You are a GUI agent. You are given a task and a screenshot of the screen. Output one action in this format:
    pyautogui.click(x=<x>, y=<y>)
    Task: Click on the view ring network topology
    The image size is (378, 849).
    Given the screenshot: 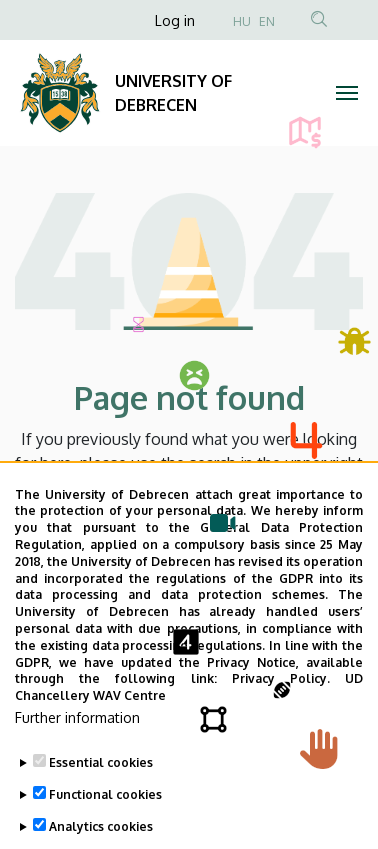 What is the action you would take?
    pyautogui.click(x=213, y=719)
    